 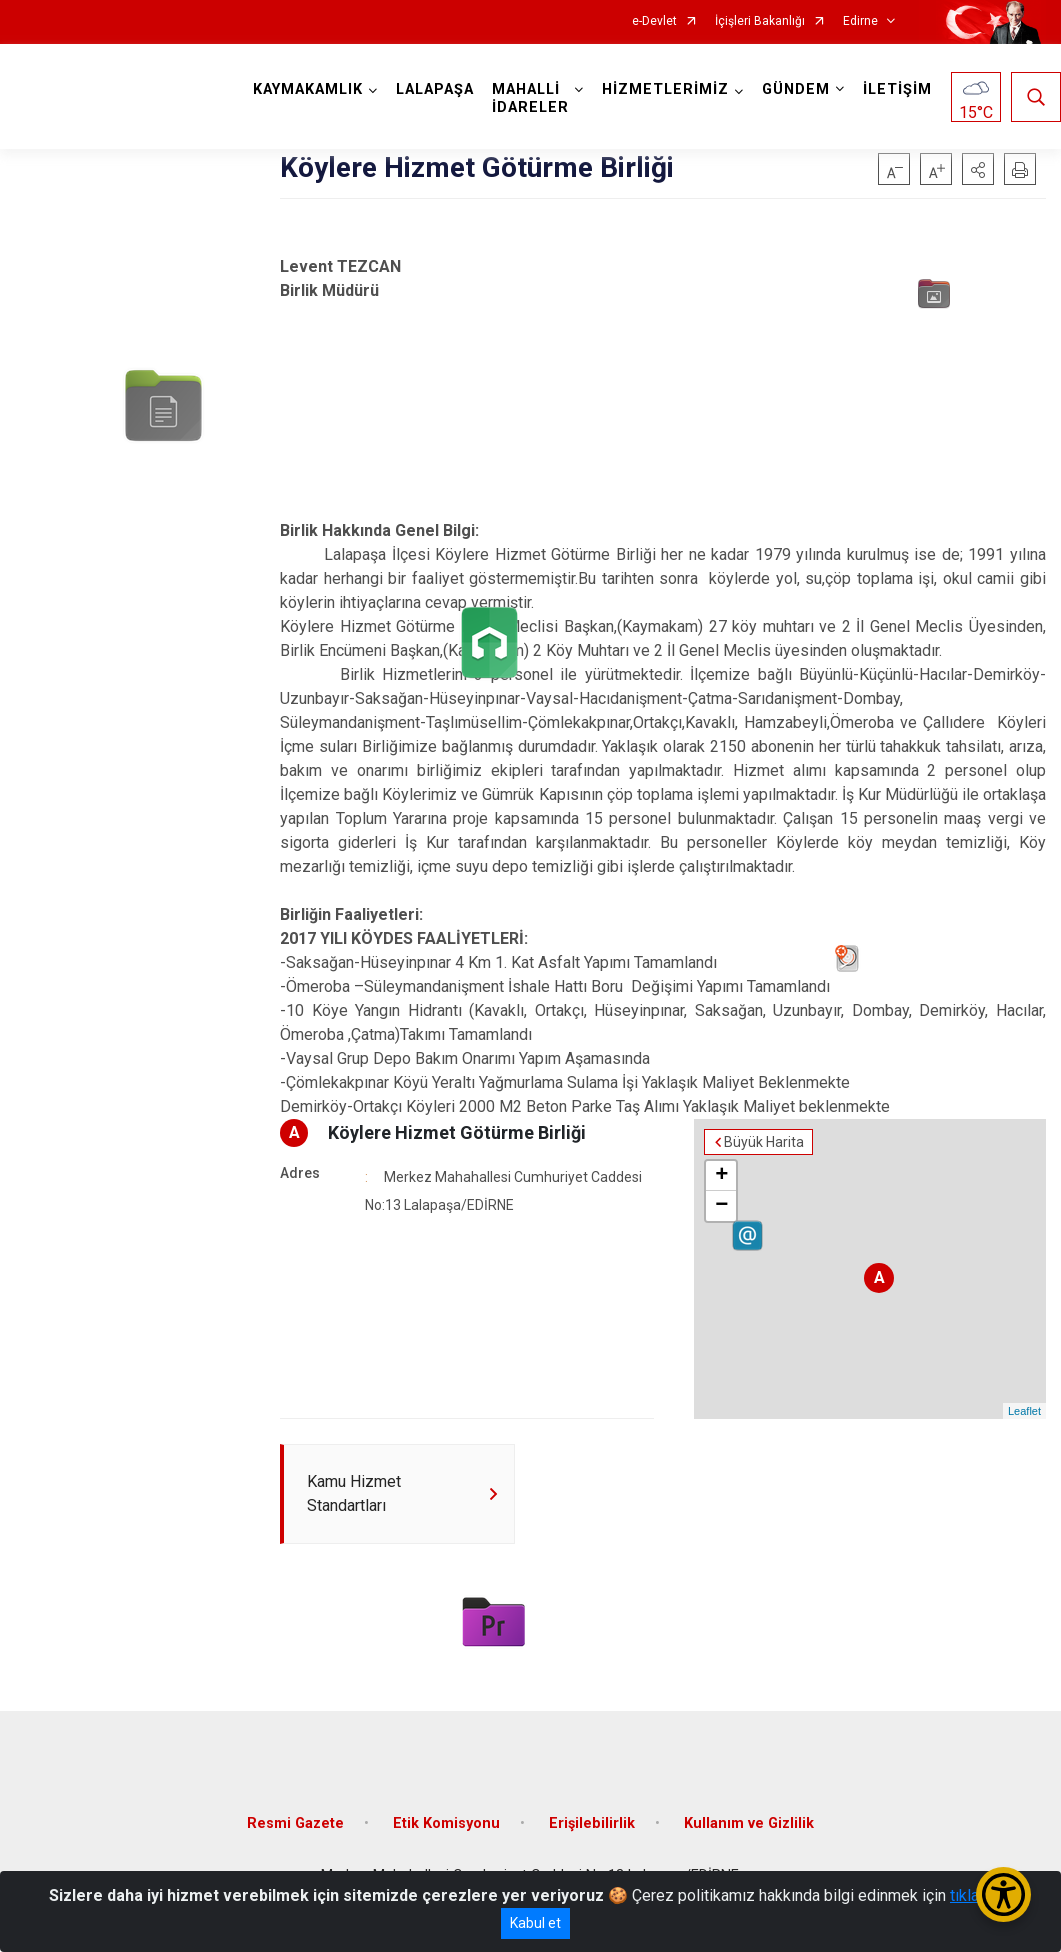 I want to click on an LMMS music project file, so click(x=489, y=642).